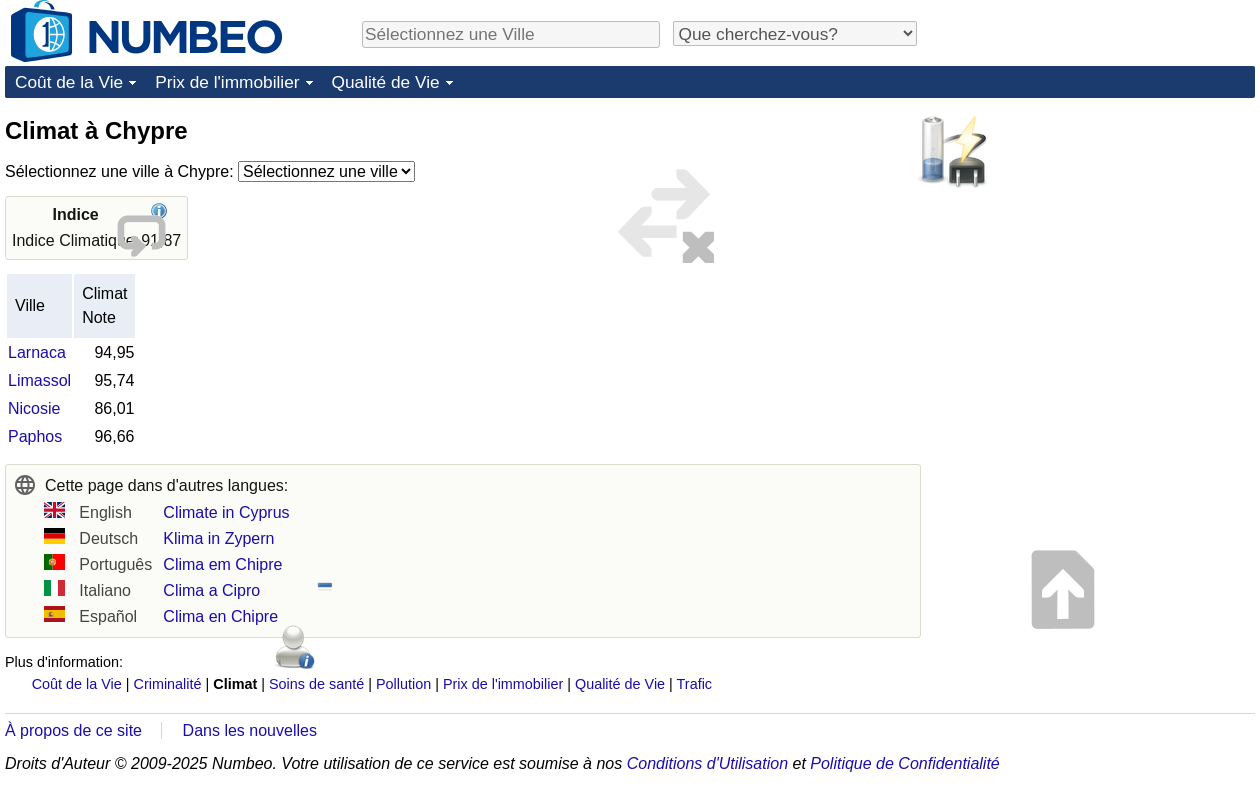  I want to click on indicates battery is low but currently charging, so click(950, 150).